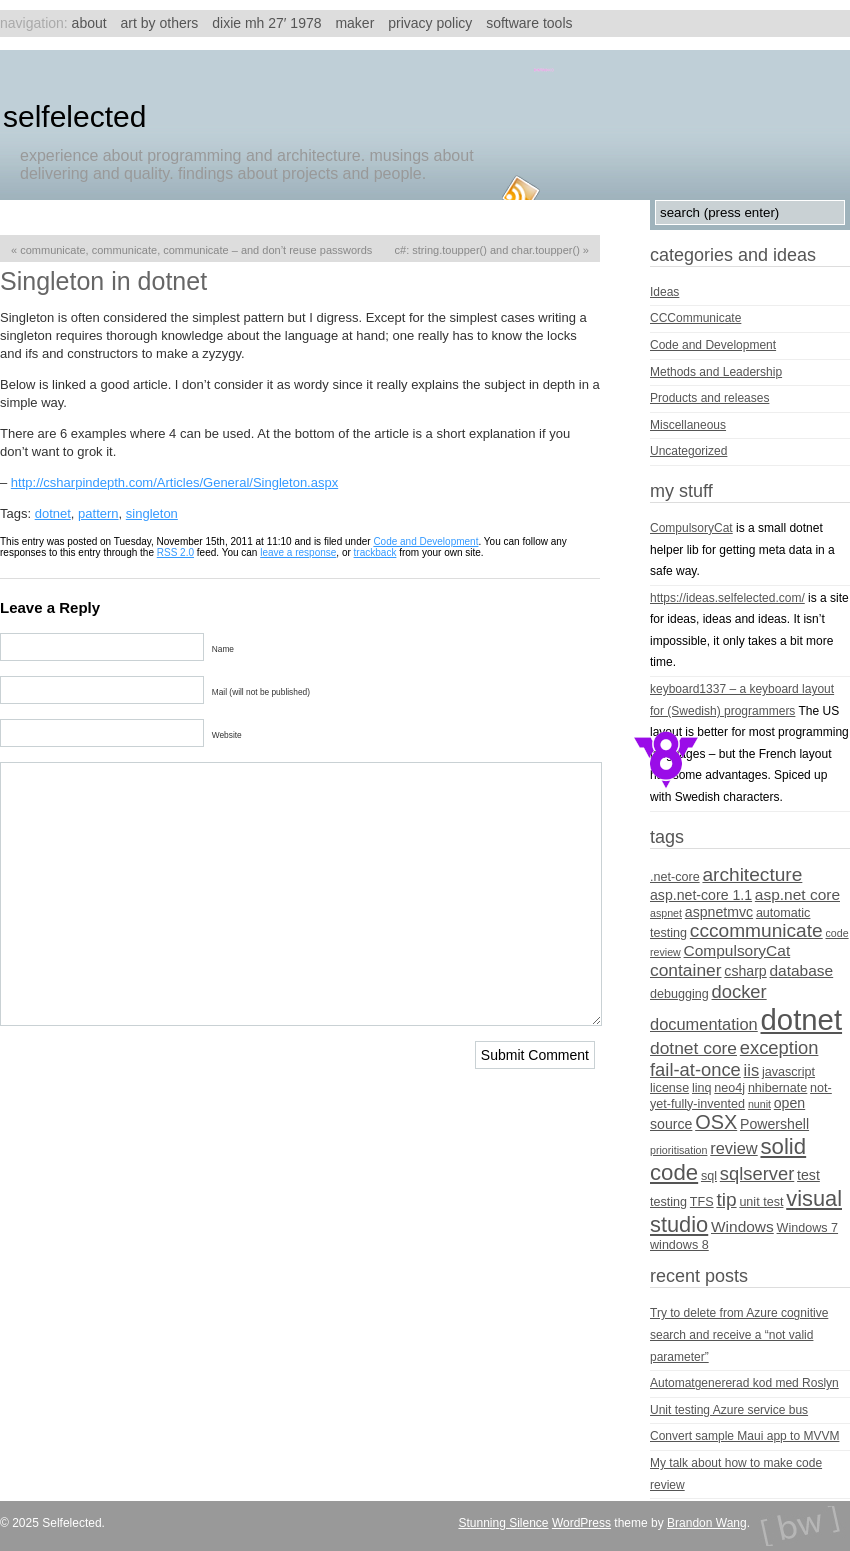  What do you see at coordinates (544, 70) in the screenshot?
I see `access distrokid music distribution platform` at bounding box center [544, 70].